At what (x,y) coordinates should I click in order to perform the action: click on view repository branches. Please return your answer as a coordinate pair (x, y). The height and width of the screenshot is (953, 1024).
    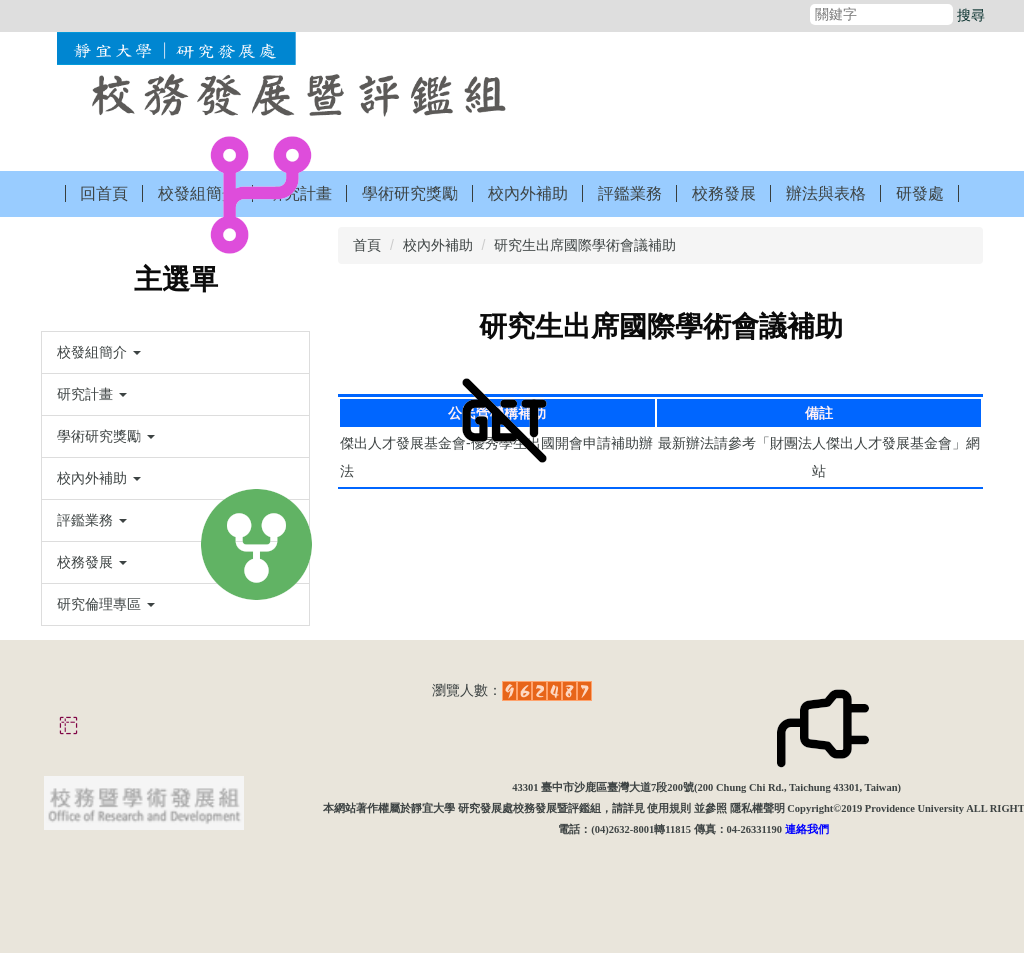
    Looking at the image, I should click on (261, 195).